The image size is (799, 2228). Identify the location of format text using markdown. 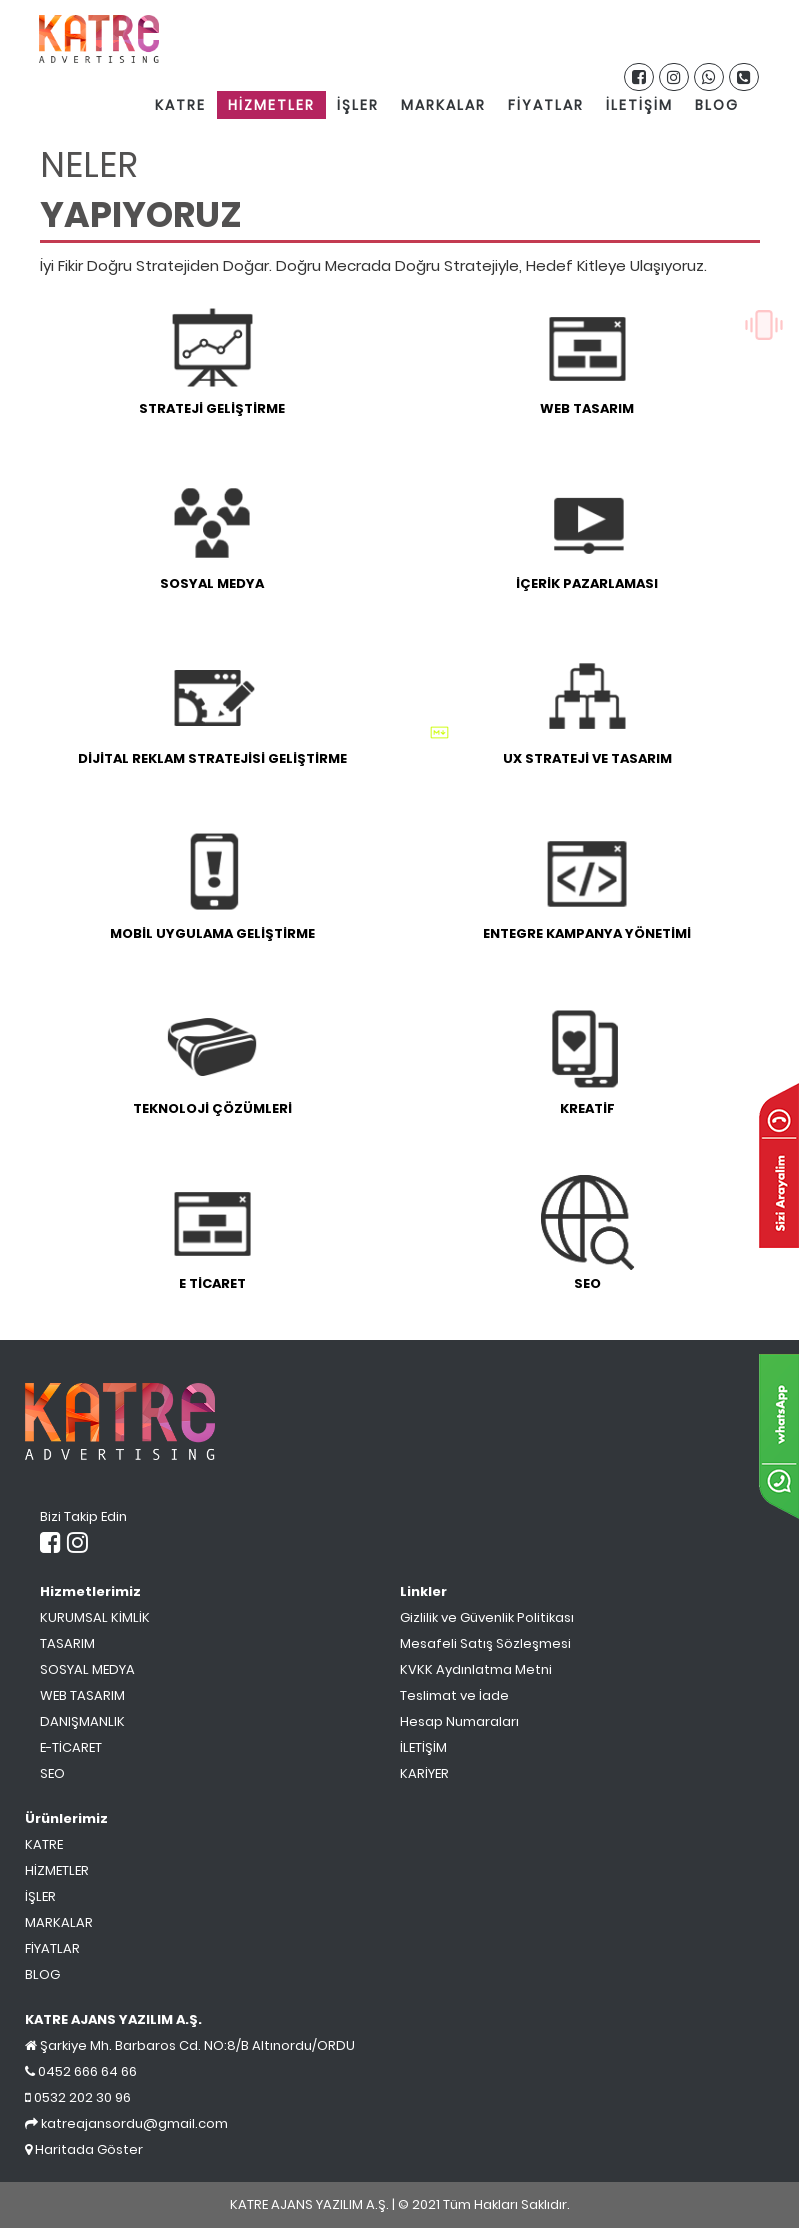
(439, 732).